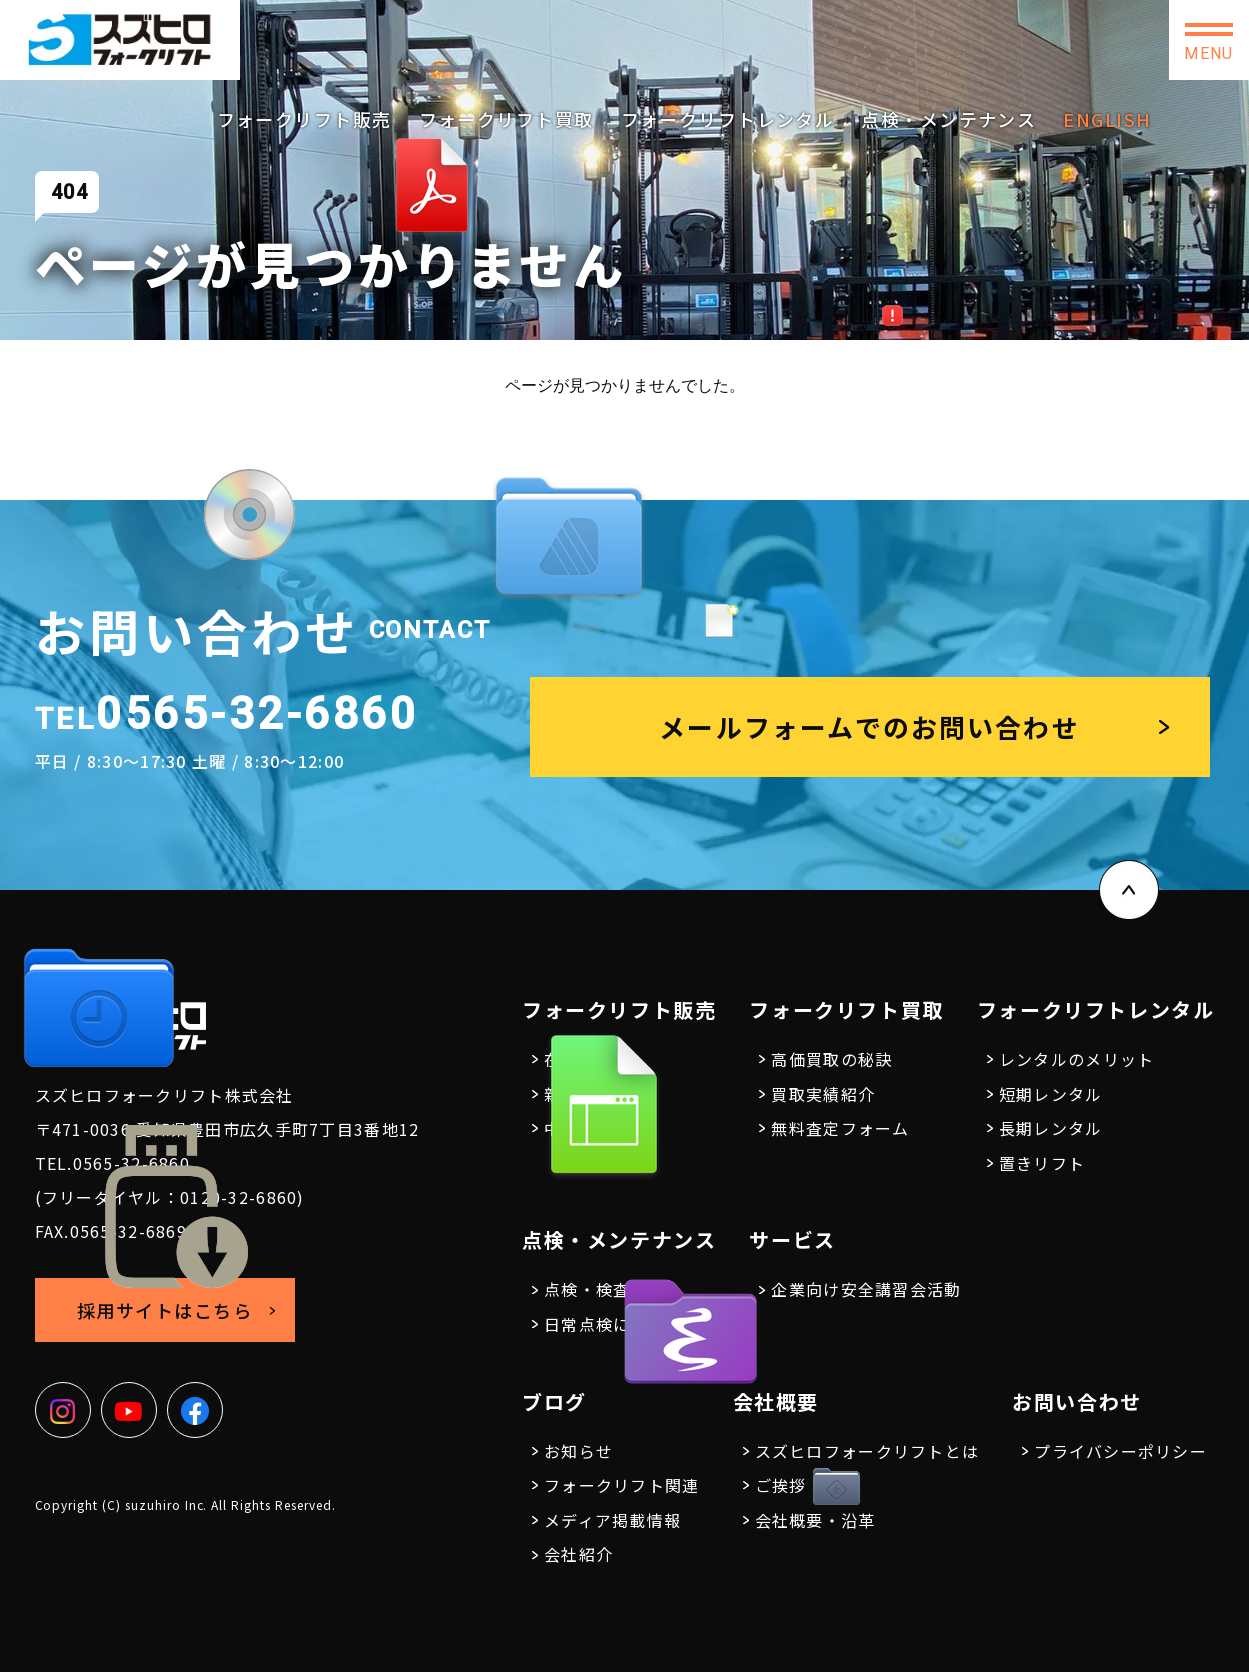 This screenshot has height=1672, width=1249. Describe the element at coordinates (569, 536) in the screenshot. I see `open affinity publisher project folder` at that location.